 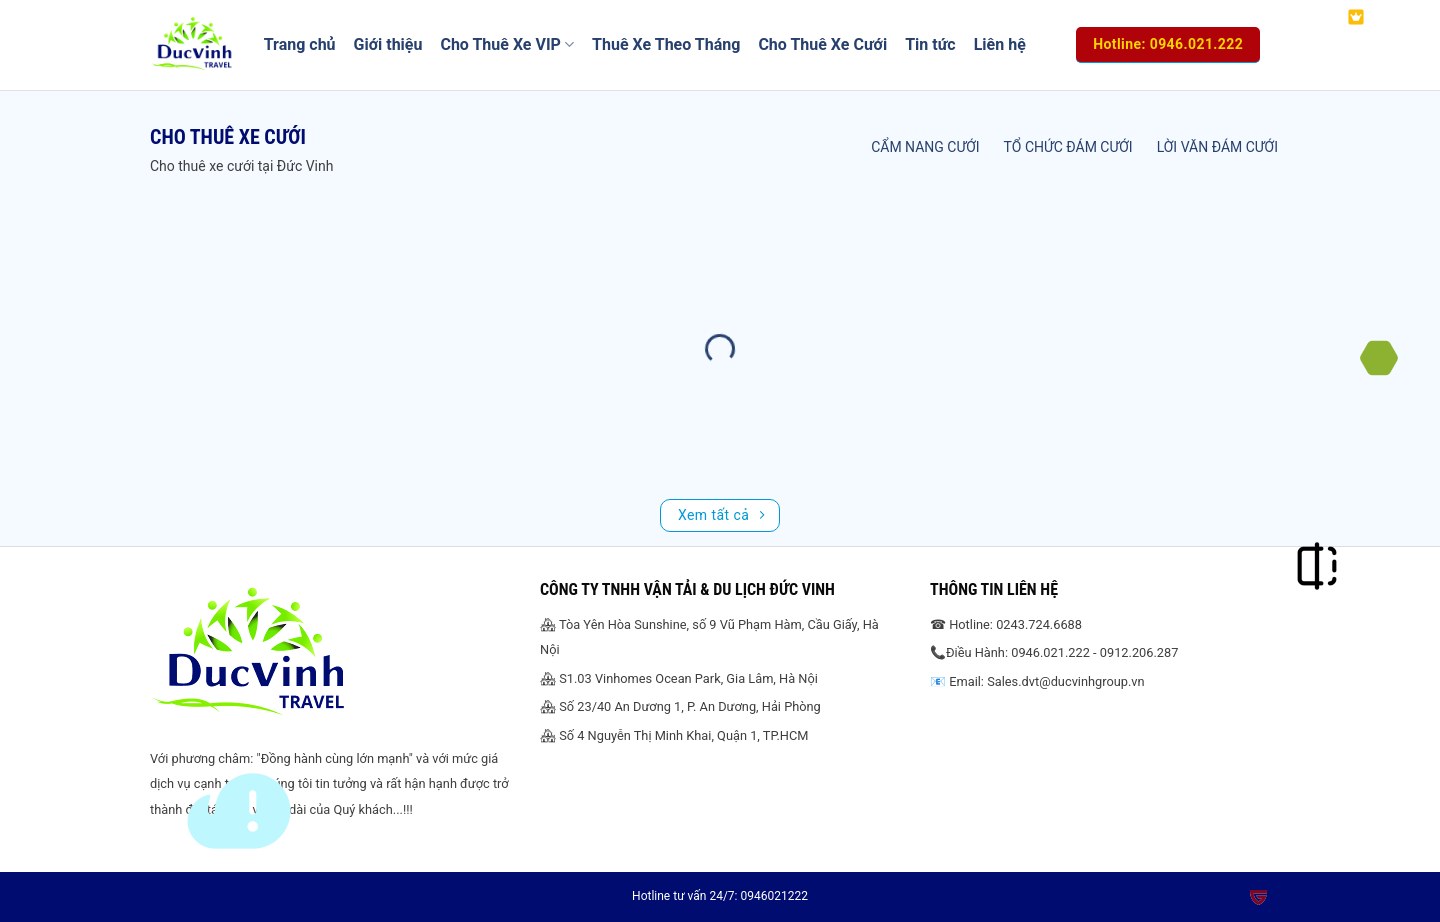 I want to click on toggle between two panel views, so click(x=1317, y=566).